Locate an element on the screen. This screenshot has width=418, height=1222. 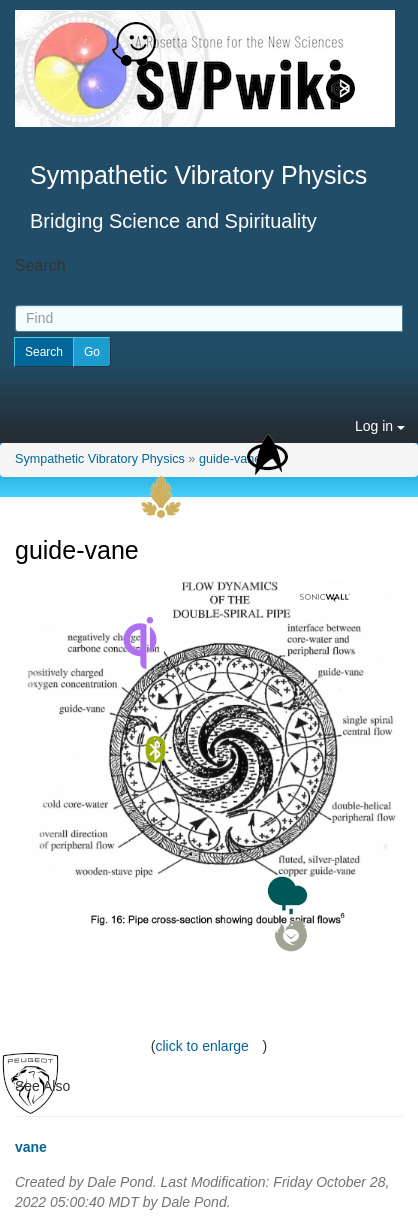
sonicwall network security branding is located at coordinates (325, 598).